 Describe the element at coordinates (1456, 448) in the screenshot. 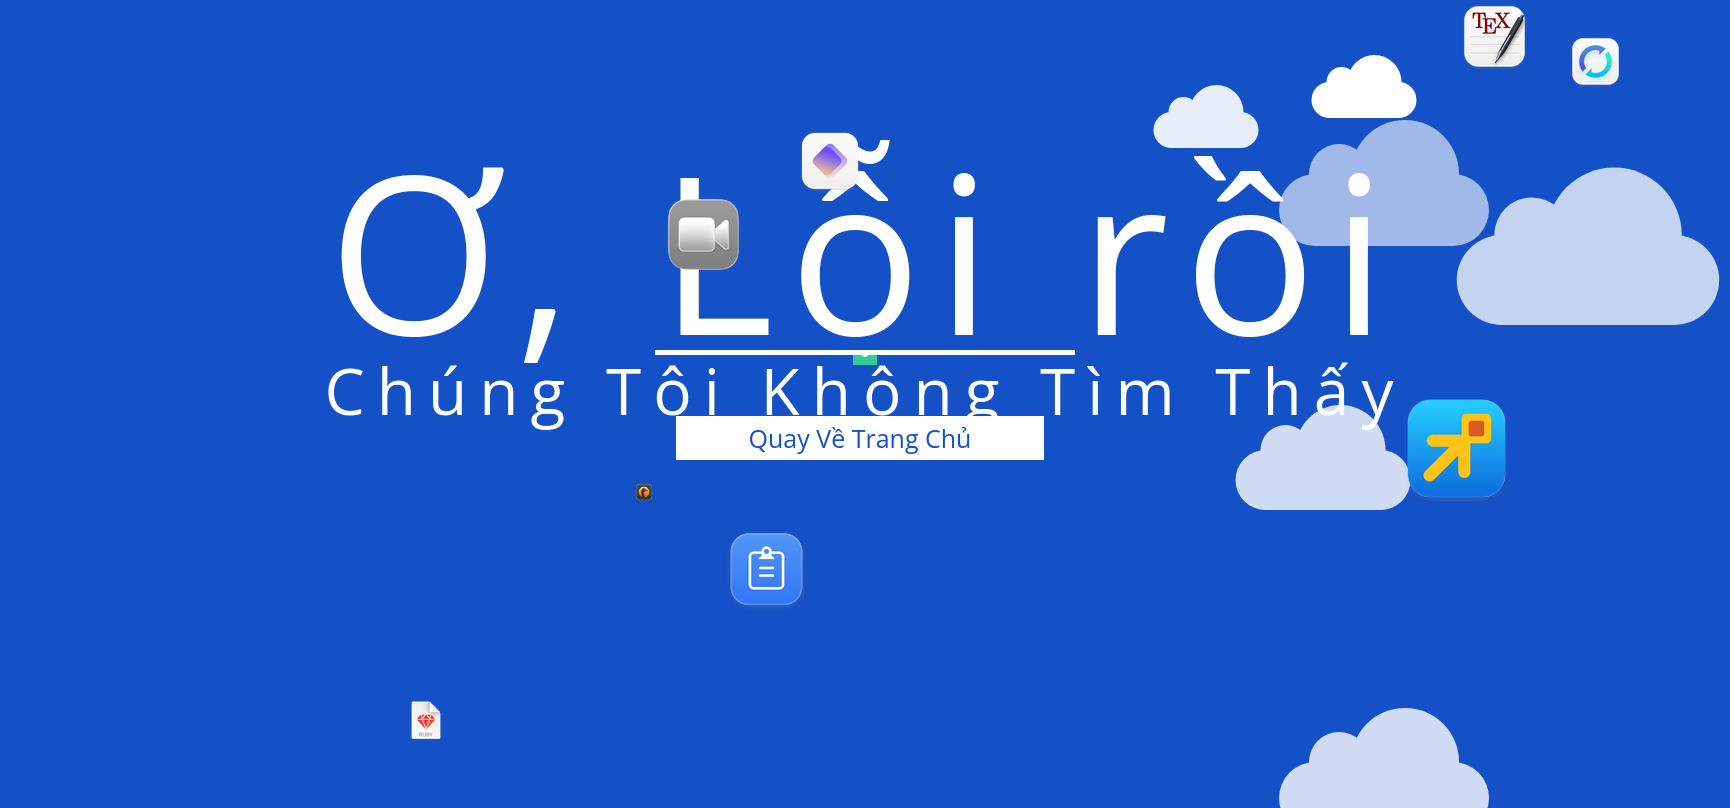

I see `launch VMware Remote Console application` at that location.